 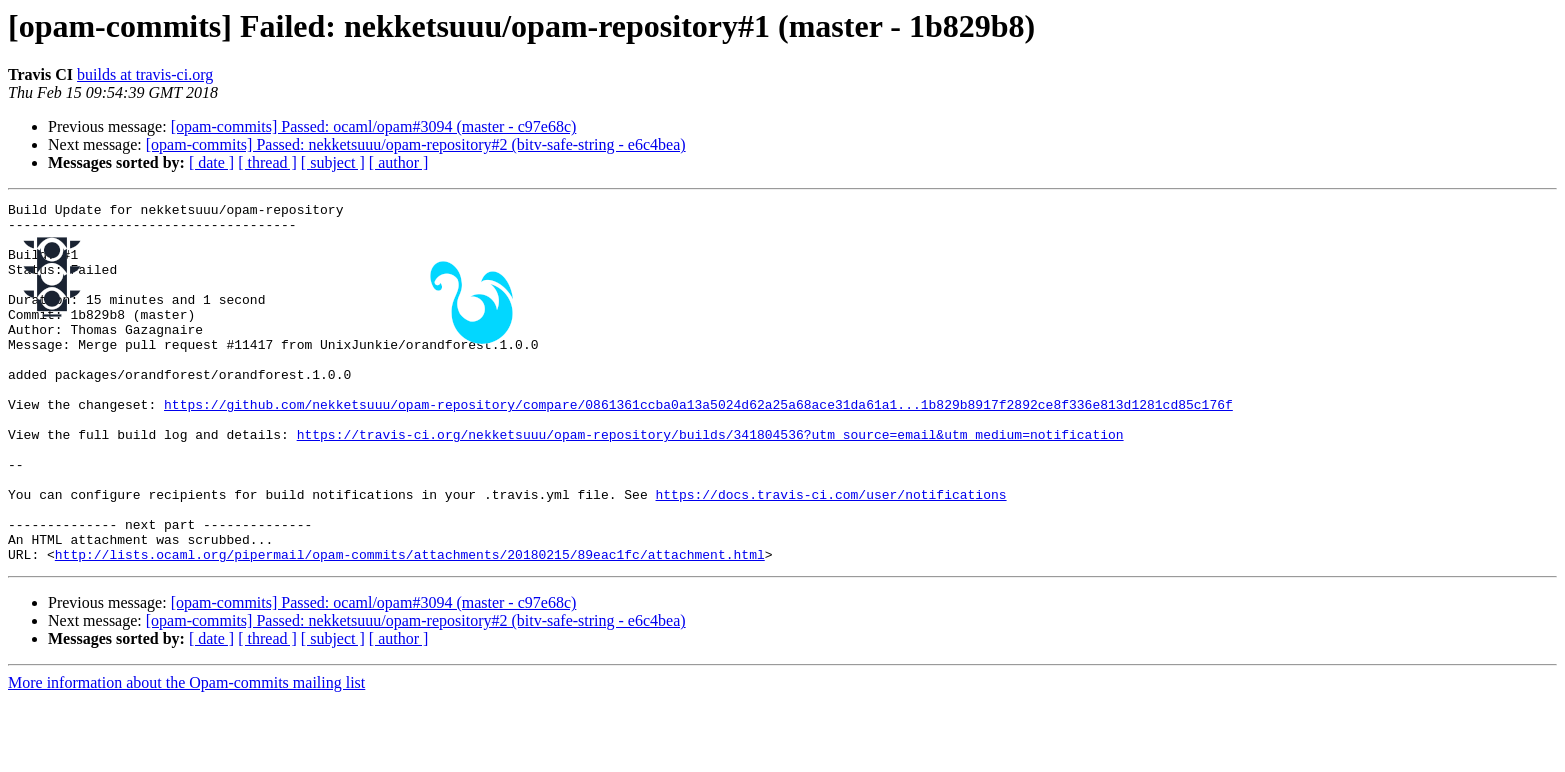 What do you see at coordinates (52, 277) in the screenshot?
I see `indicates ready status or go signal` at bounding box center [52, 277].